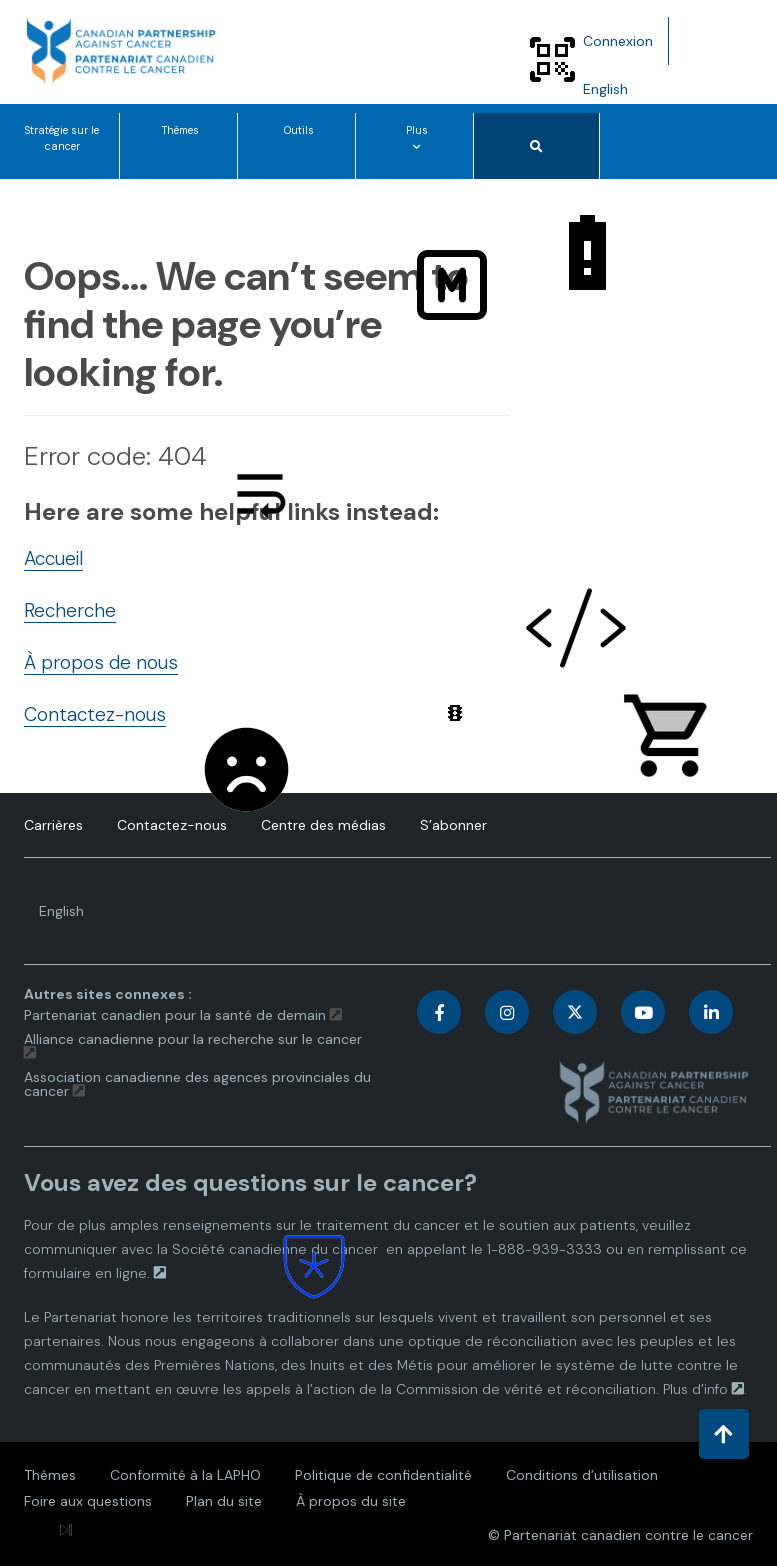  What do you see at coordinates (246, 769) in the screenshot?
I see `indicate negative feedback or dissatisfaction` at bounding box center [246, 769].